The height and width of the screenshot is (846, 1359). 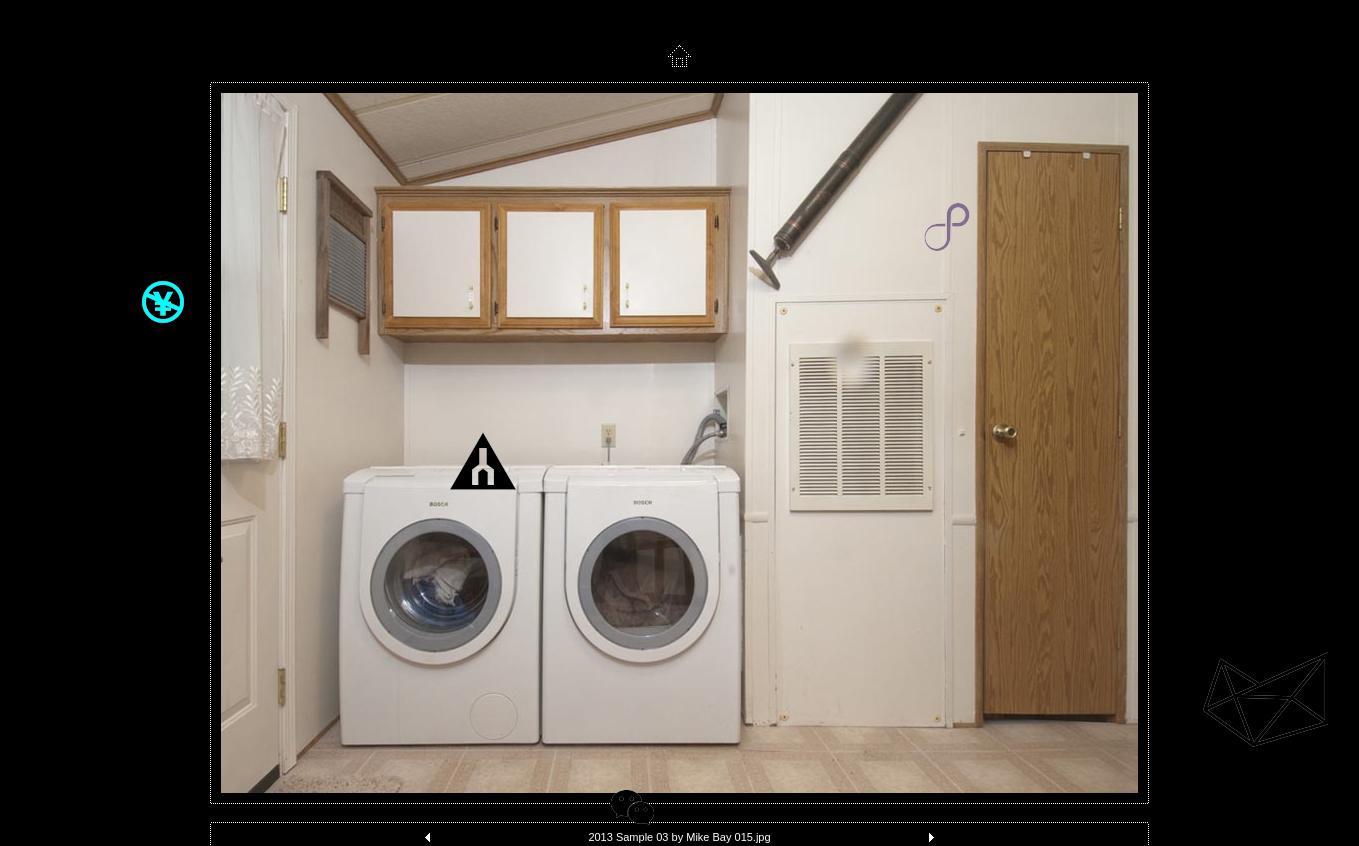 I want to click on open the Trailforks app, so click(x=483, y=461).